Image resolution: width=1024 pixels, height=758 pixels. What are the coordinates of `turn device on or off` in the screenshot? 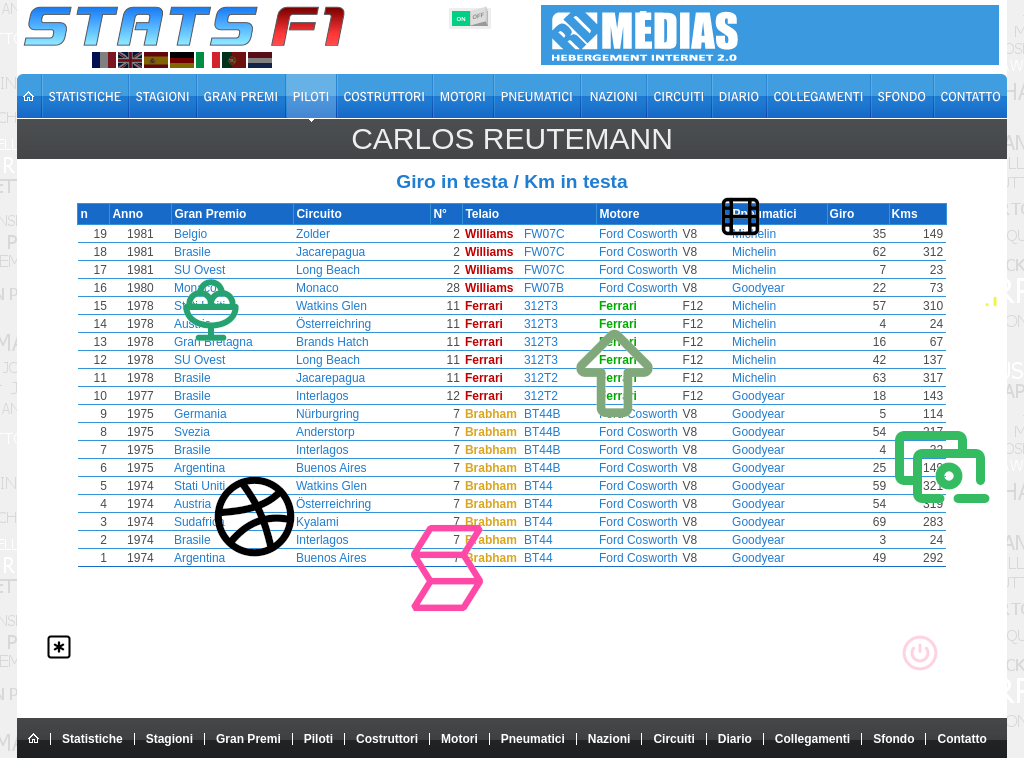 It's located at (920, 653).